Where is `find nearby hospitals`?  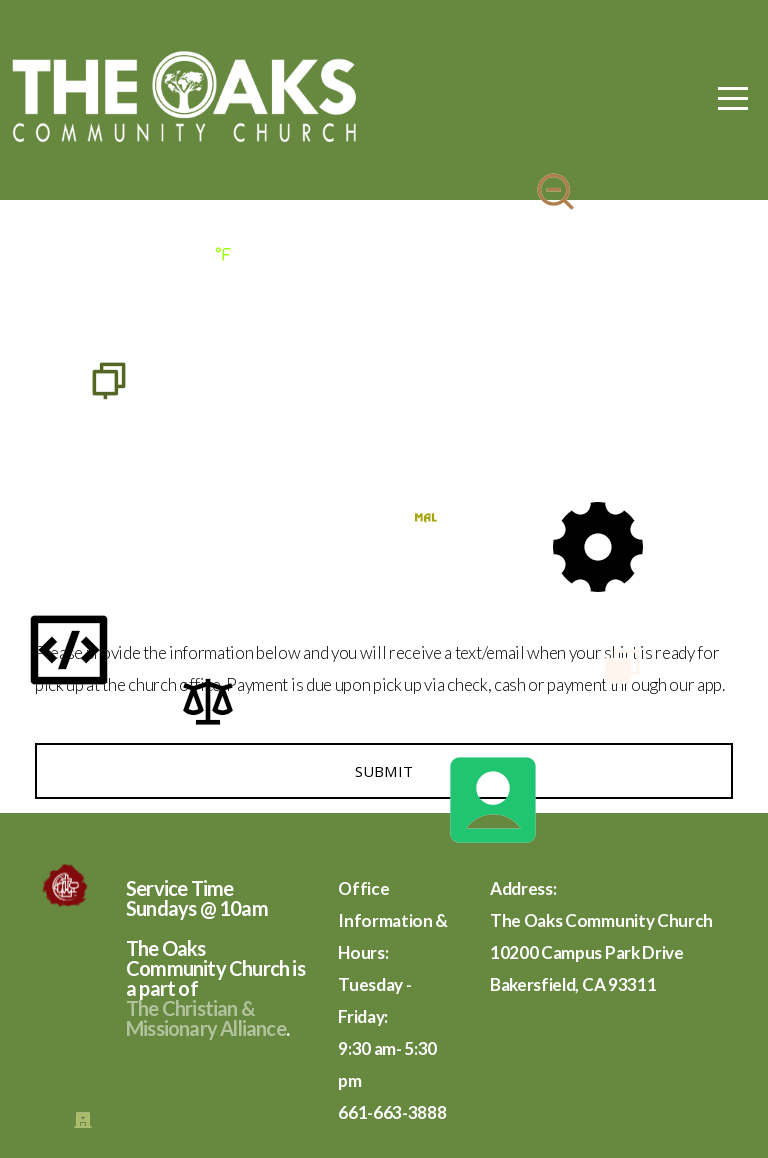
find nearby hospitals is located at coordinates (83, 1120).